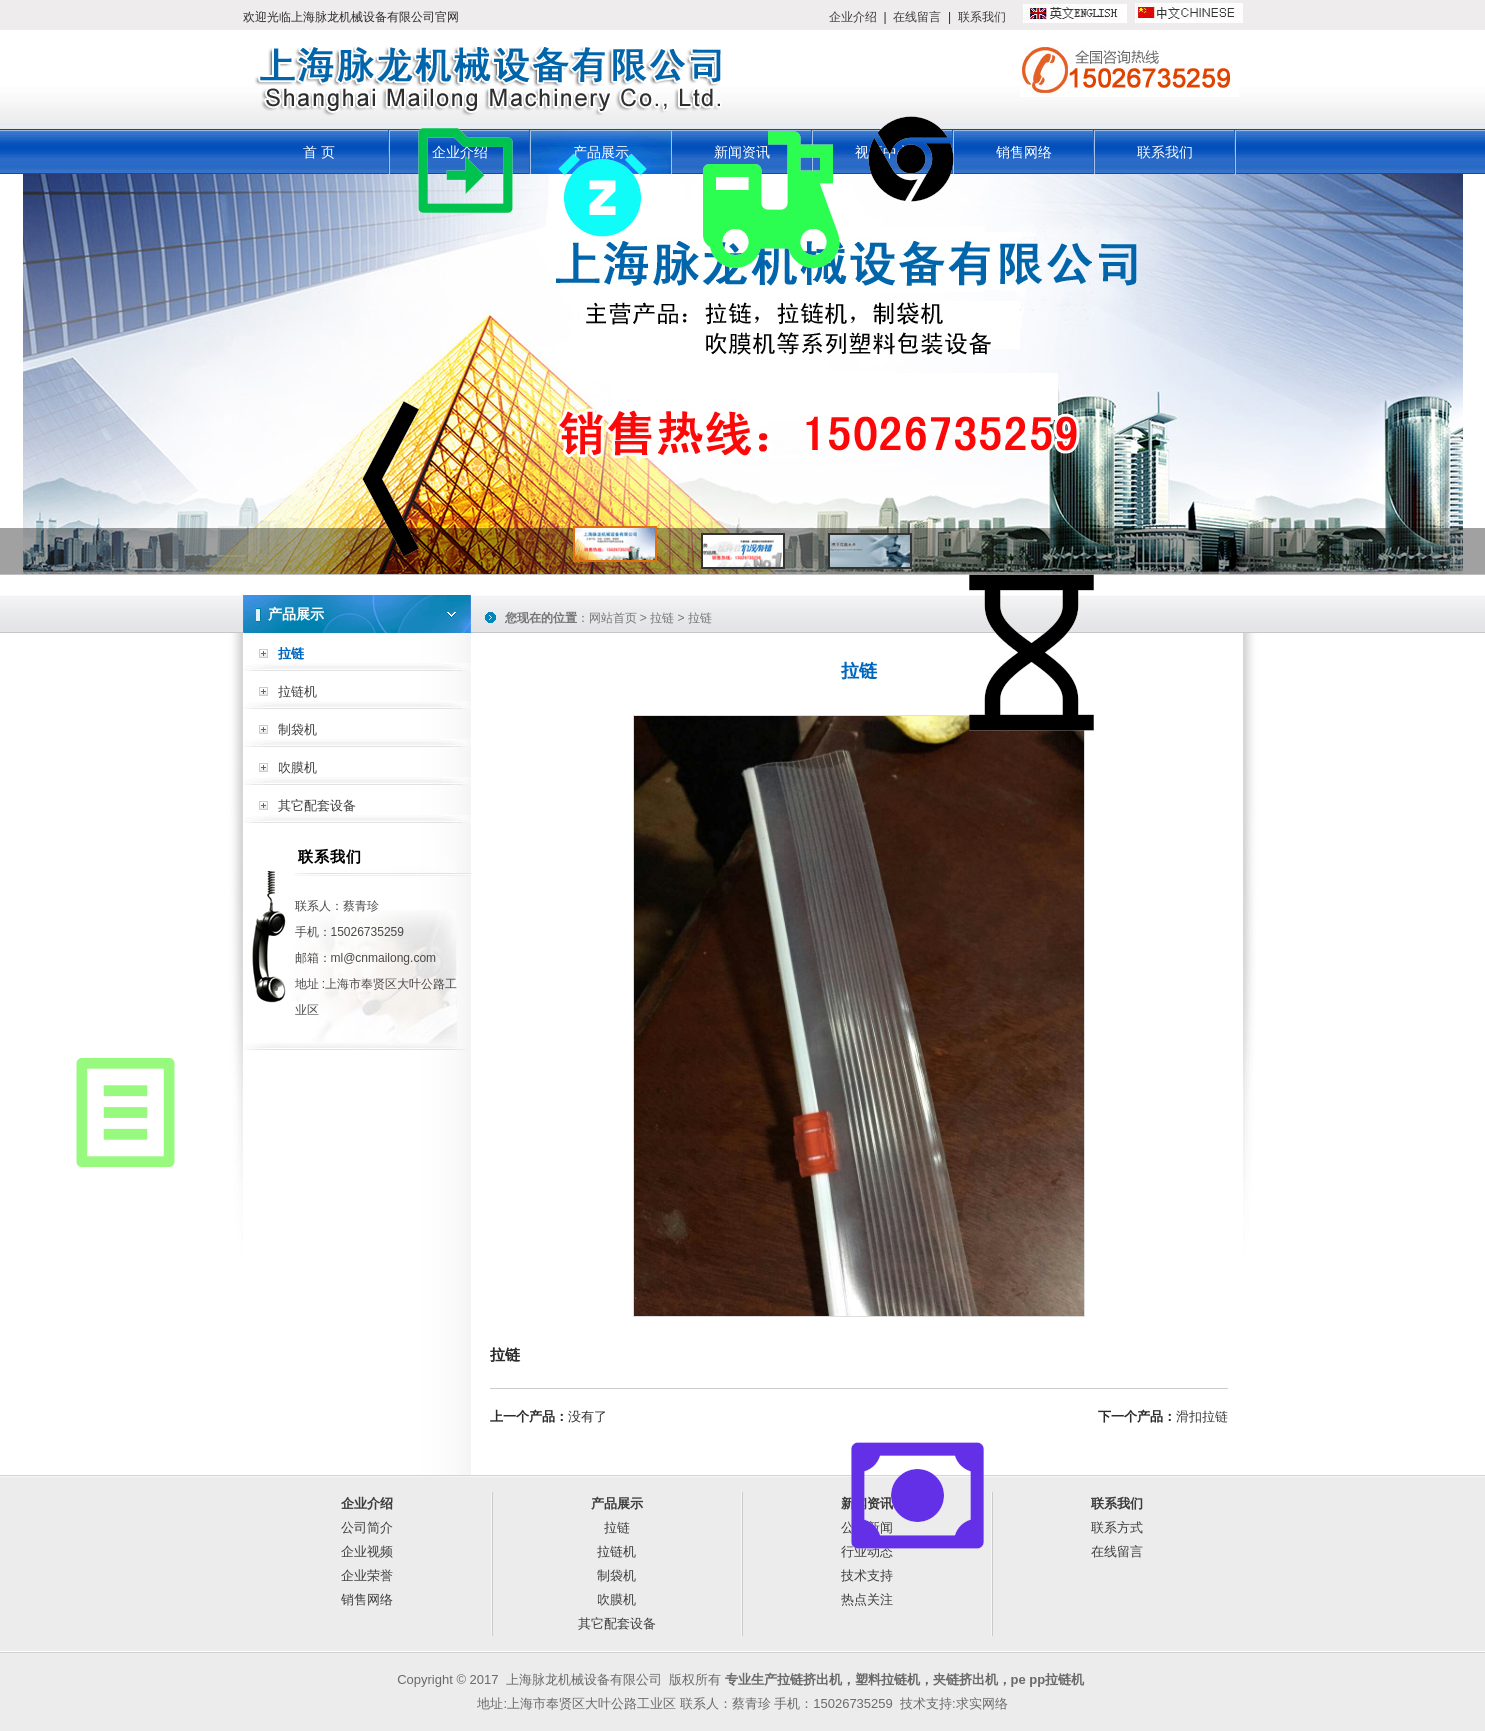 The width and height of the screenshot is (1485, 1731). I want to click on view file list or document directory, so click(125, 1112).